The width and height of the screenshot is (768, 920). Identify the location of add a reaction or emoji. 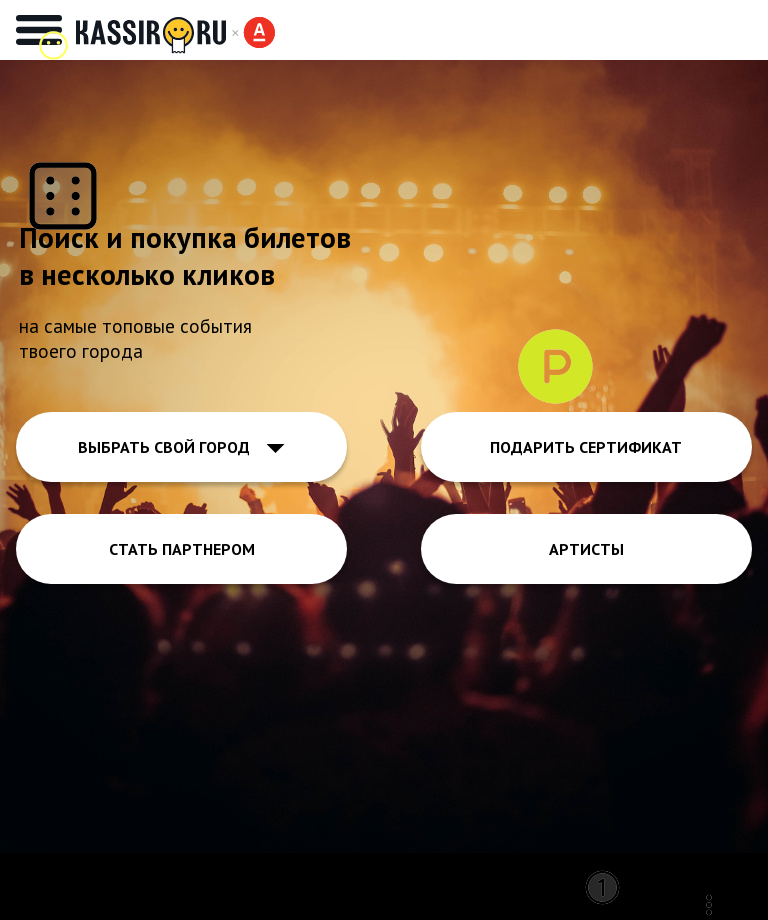
(53, 45).